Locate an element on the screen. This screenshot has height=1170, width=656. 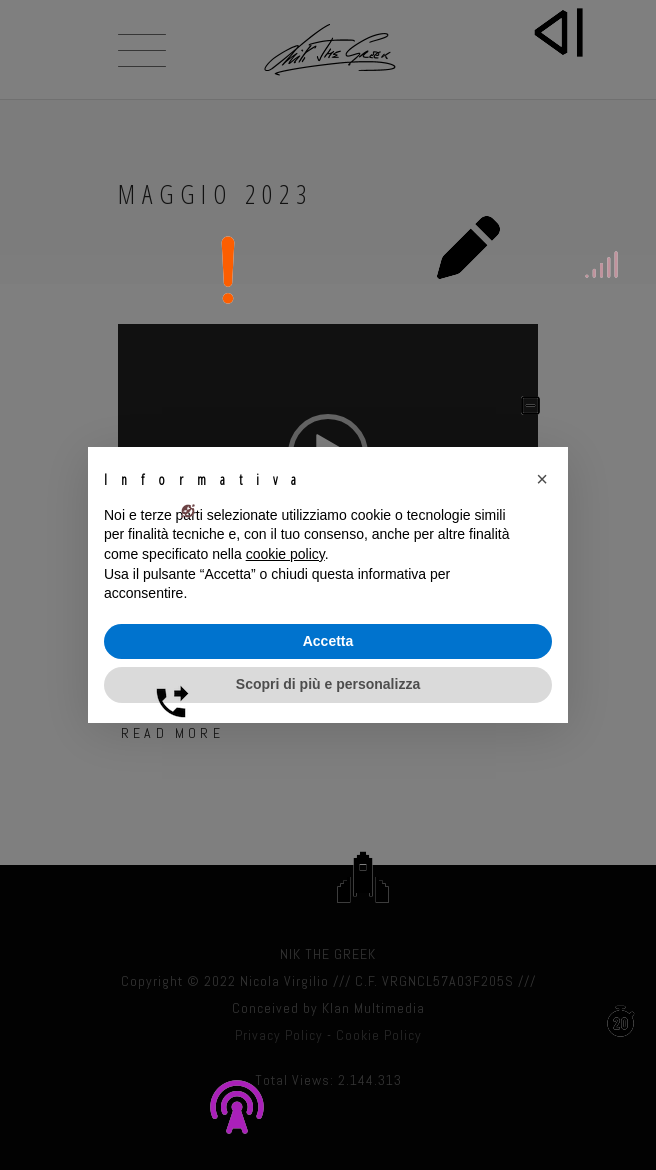
indicates cellular or network signal strength is located at coordinates (601, 264).